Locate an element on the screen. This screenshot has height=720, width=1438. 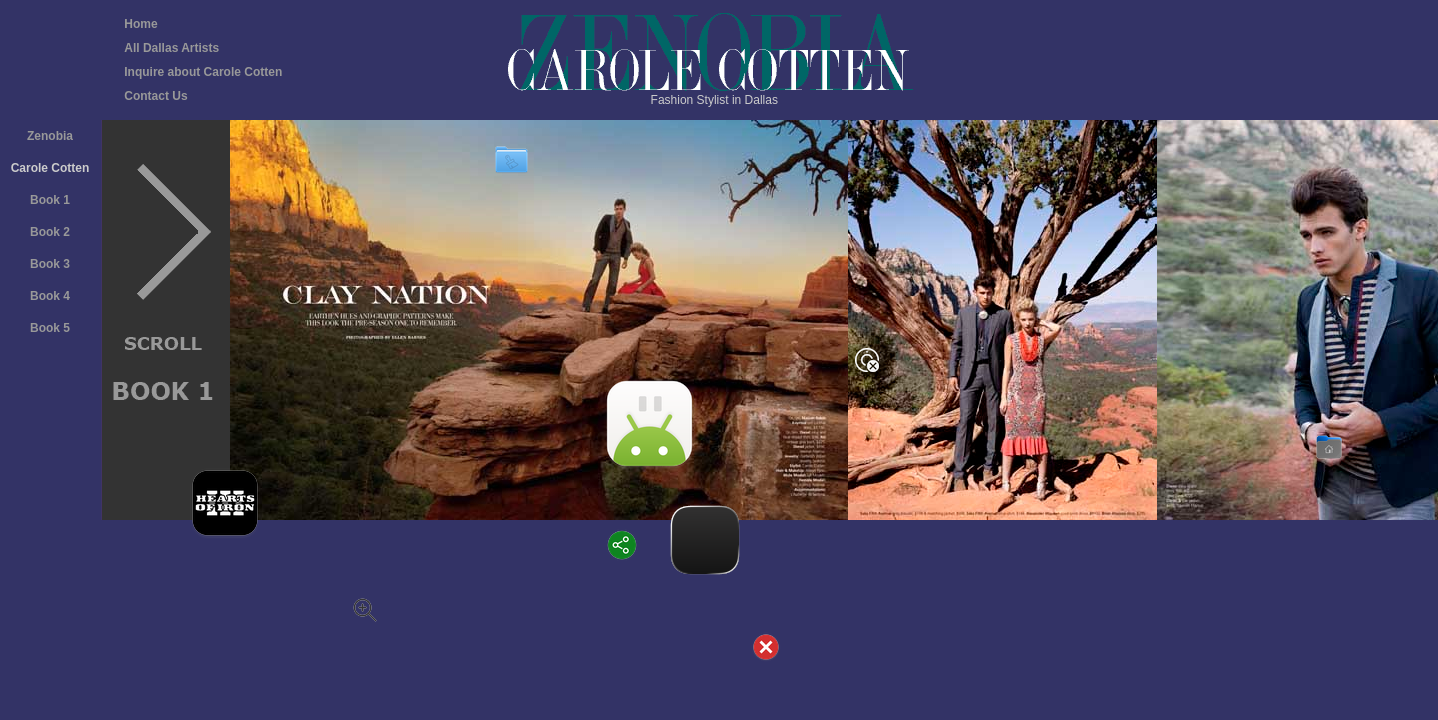
open your work files folder is located at coordinates (511, 159).